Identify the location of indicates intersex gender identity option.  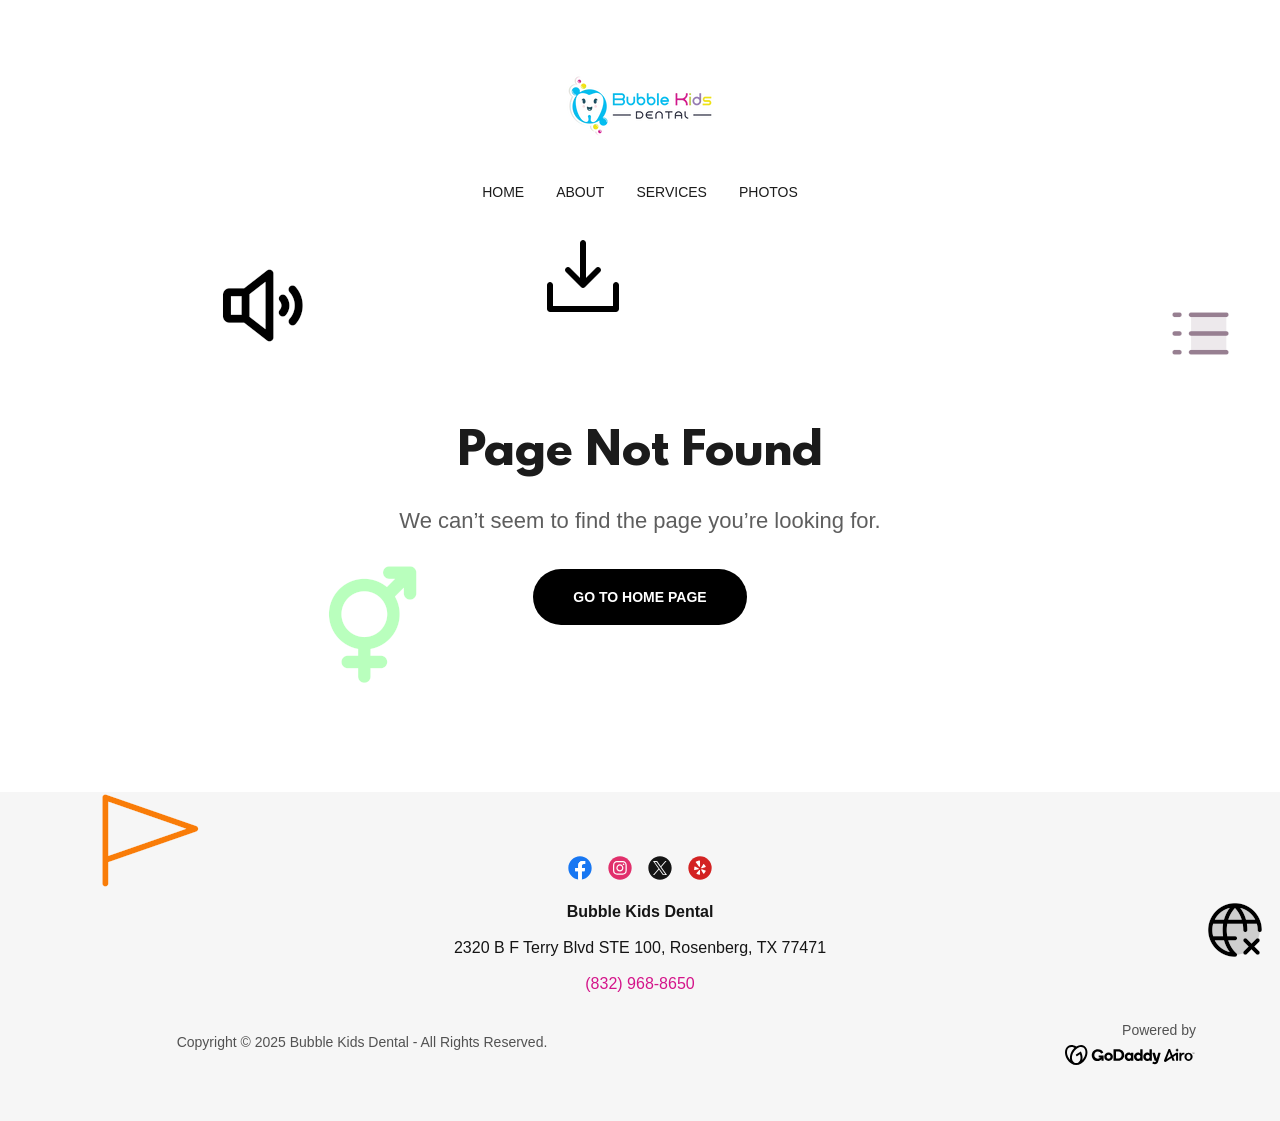
(368, 622).